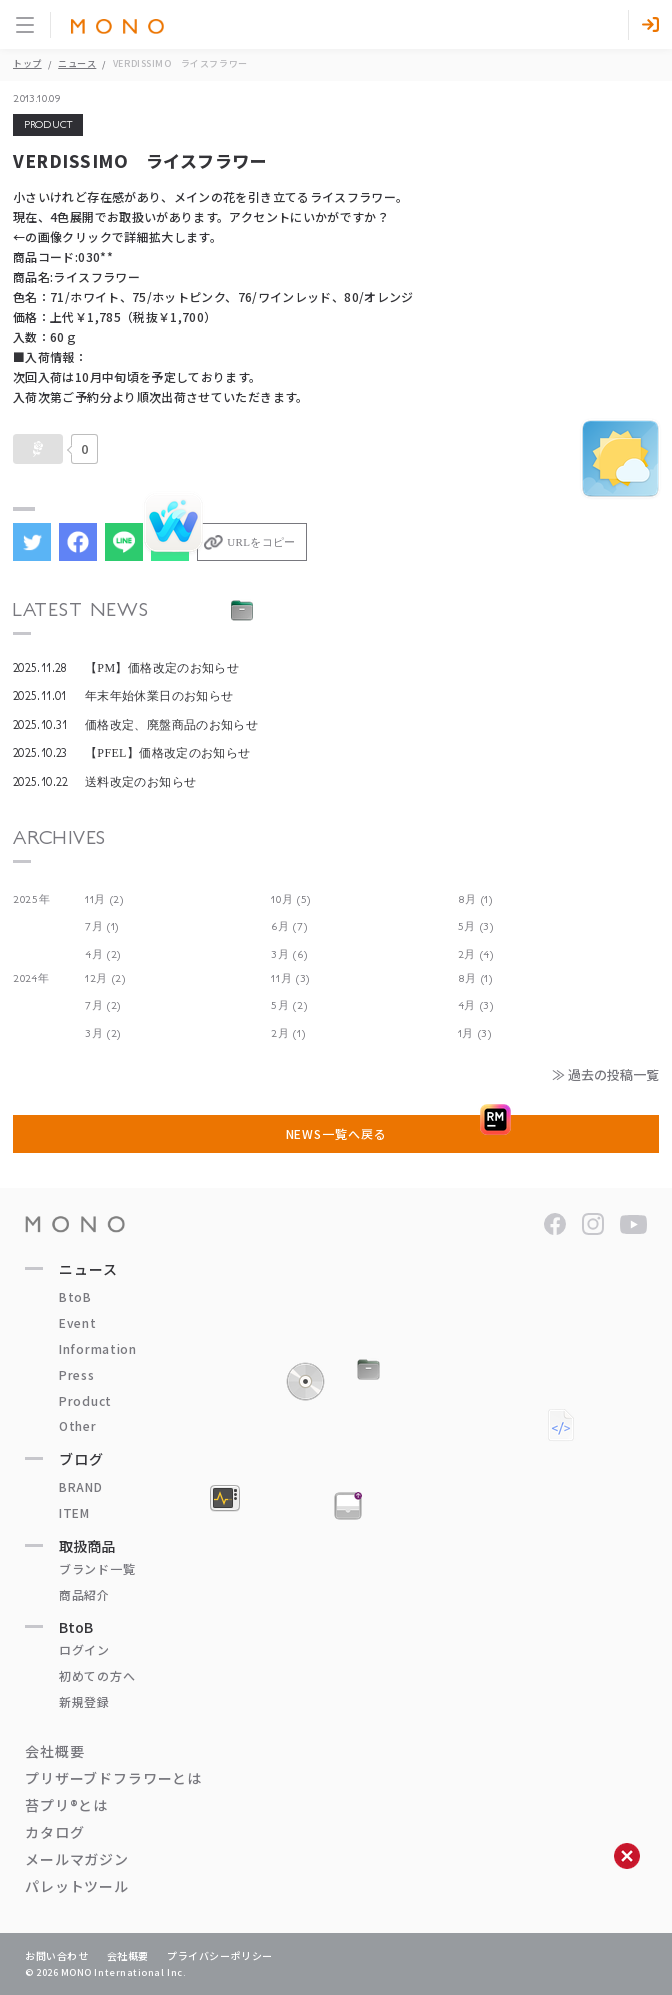 Image resolution: width=672 pixels, height=1995 pixels. I want to click on close the current window or dialog, so click(627, 1856).